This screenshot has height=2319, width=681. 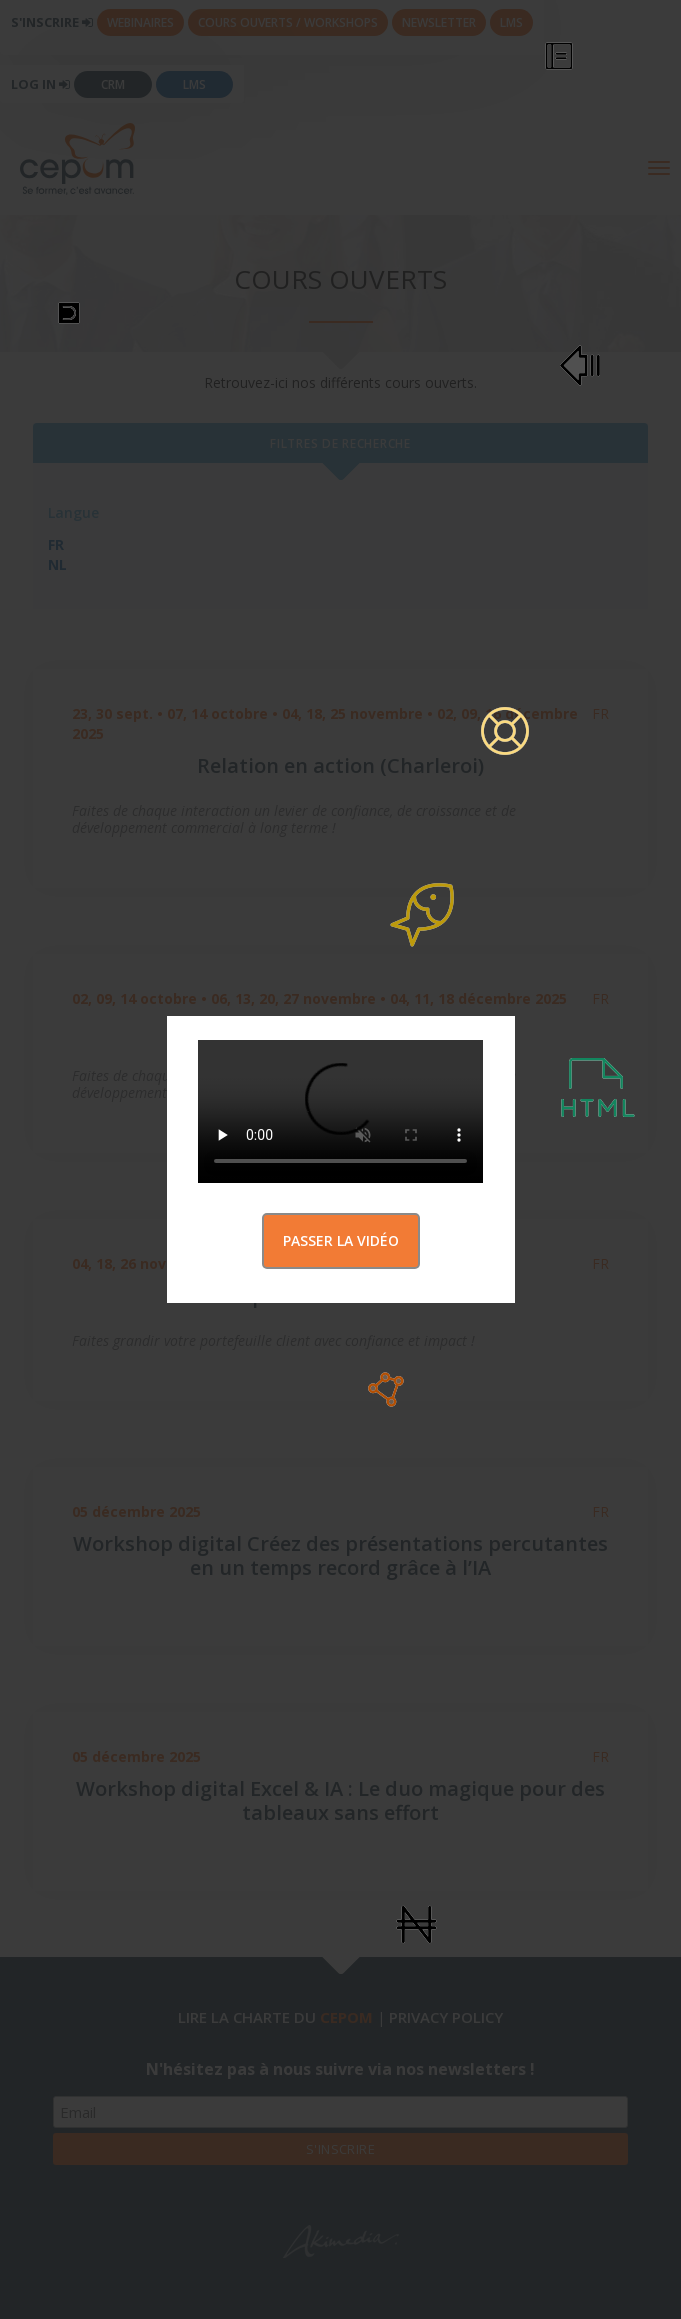 What do you see at coordinates (425, 911) in the screenshot?
I see `browse seafood or fish-related content` at bounding box center [425, 911].